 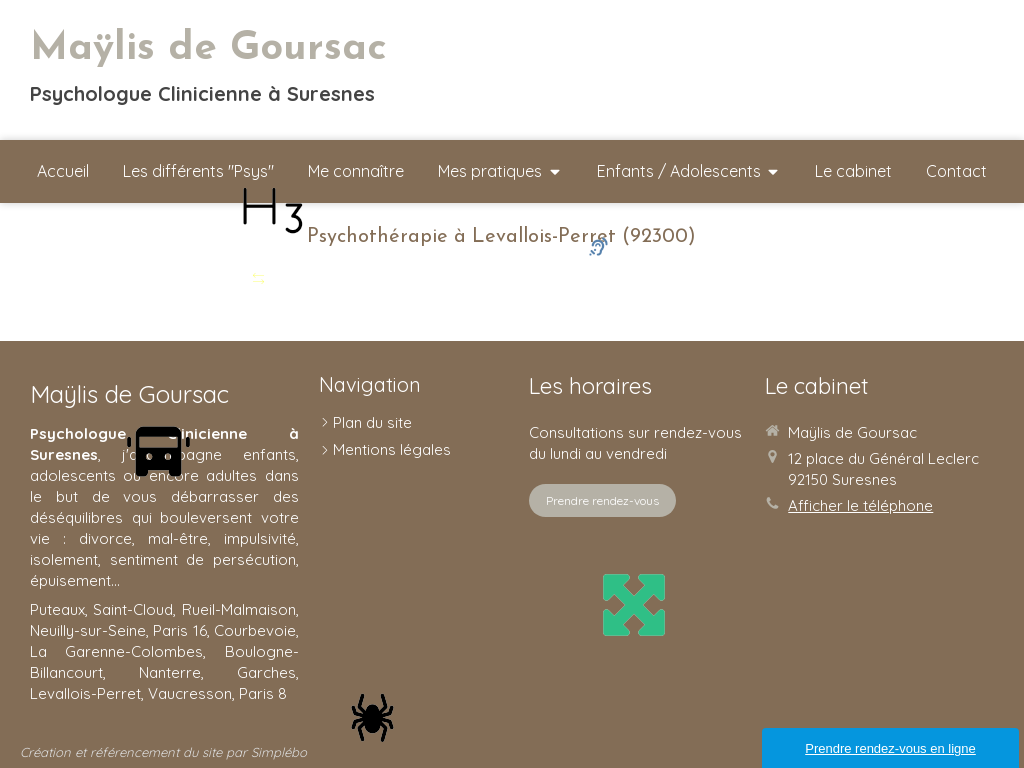 I want to click on swap or exchange items, so click(x=258, y=278).